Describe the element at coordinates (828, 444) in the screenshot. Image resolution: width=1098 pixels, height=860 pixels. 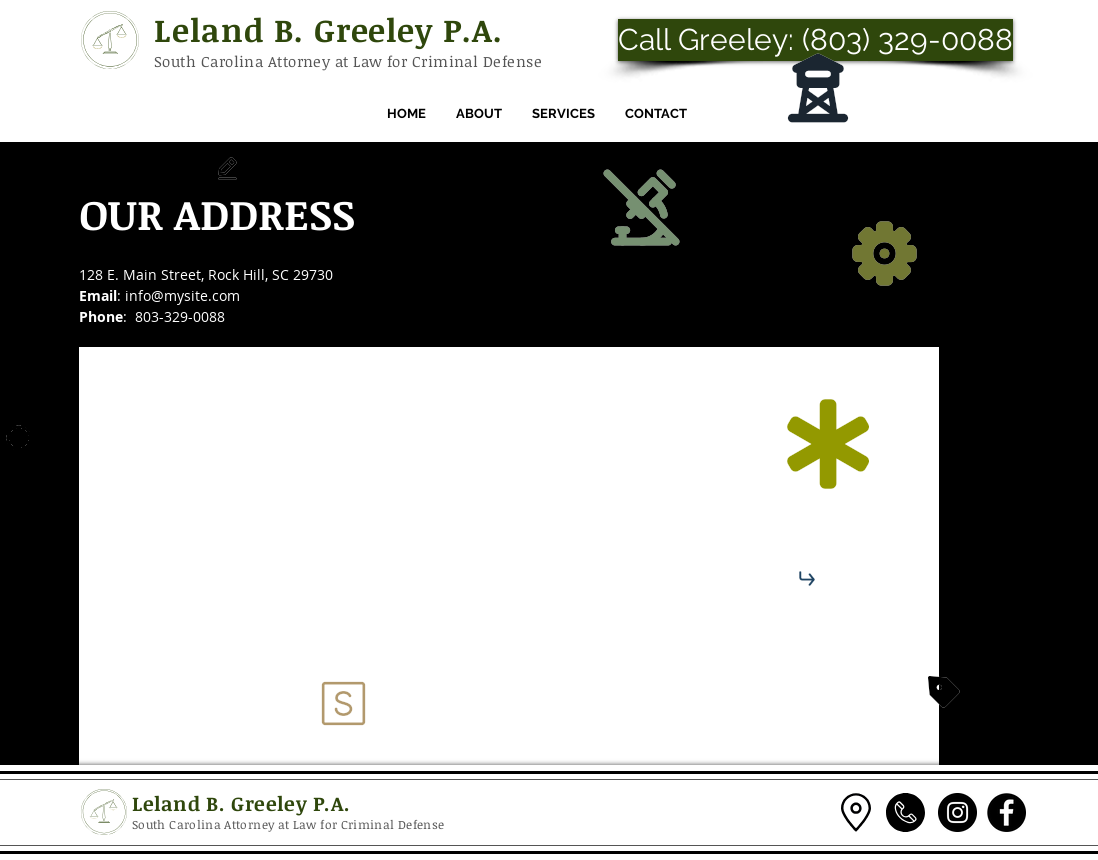
I see `access emergency medical services or health information` at that location.